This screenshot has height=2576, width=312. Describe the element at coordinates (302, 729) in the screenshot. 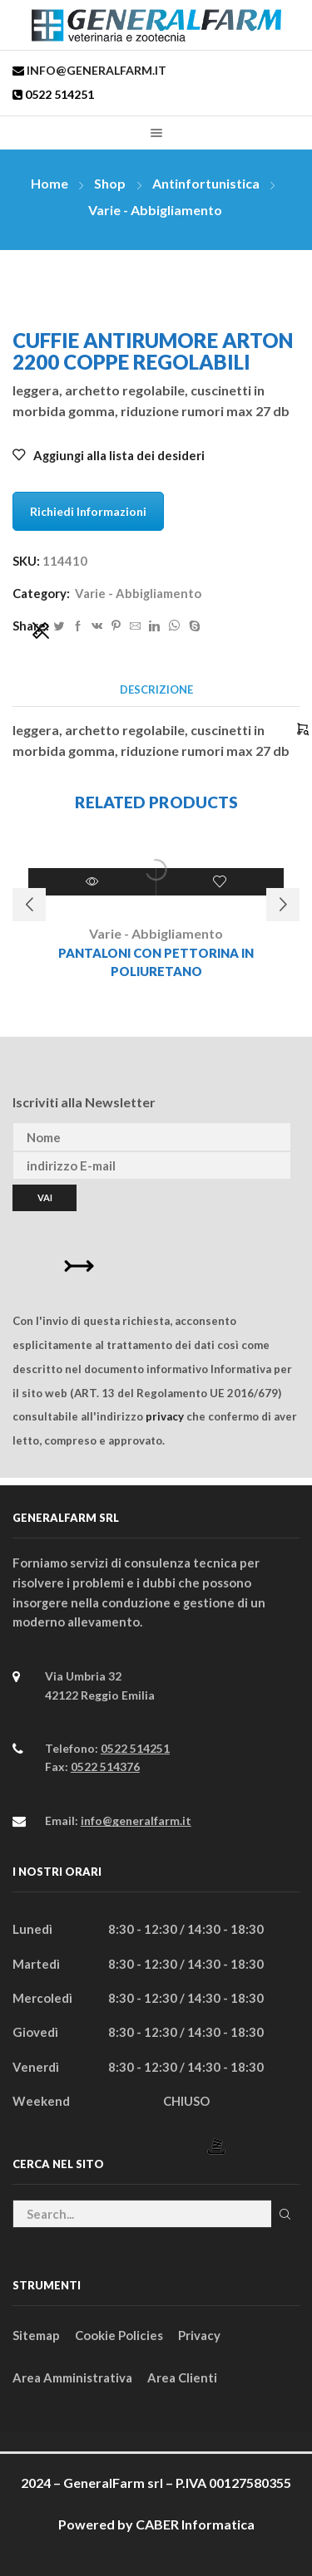

I see `search within your shopping cart` at that location.